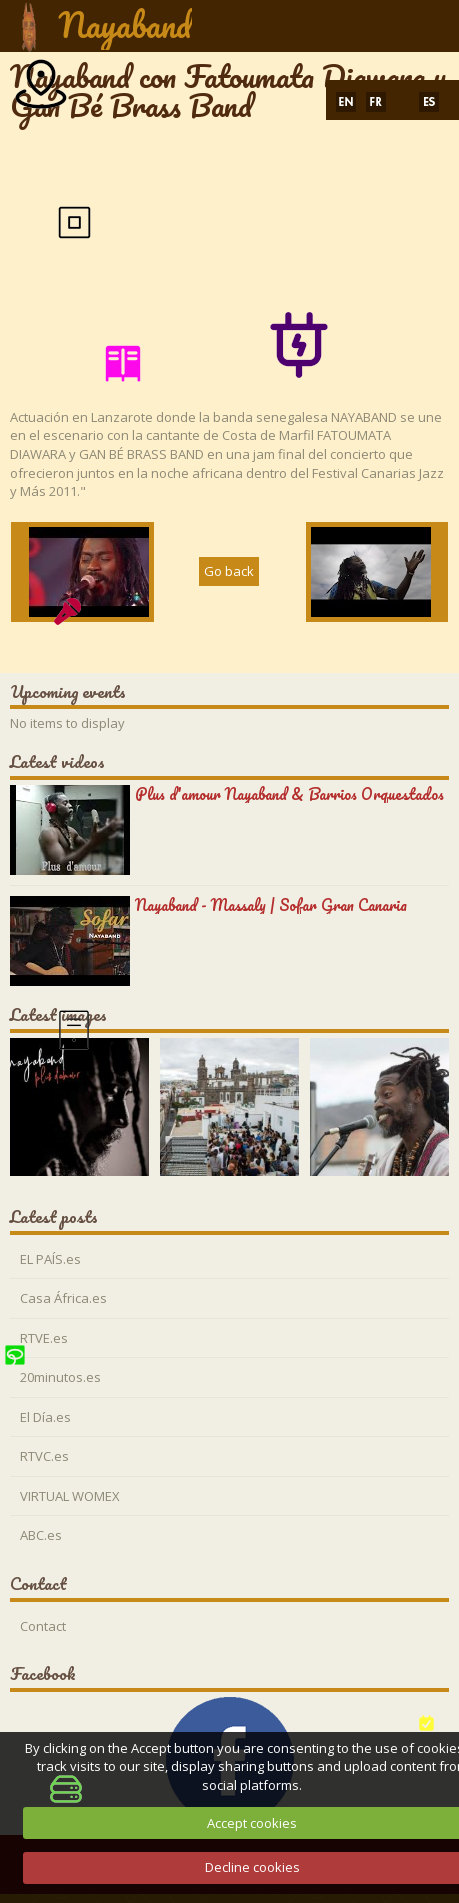 Image resolution: width=459 pixels, height=1903 pixels. Describe the element at coordinates (299, 345) in the screenshot. I see `device is currently charging` at that location.